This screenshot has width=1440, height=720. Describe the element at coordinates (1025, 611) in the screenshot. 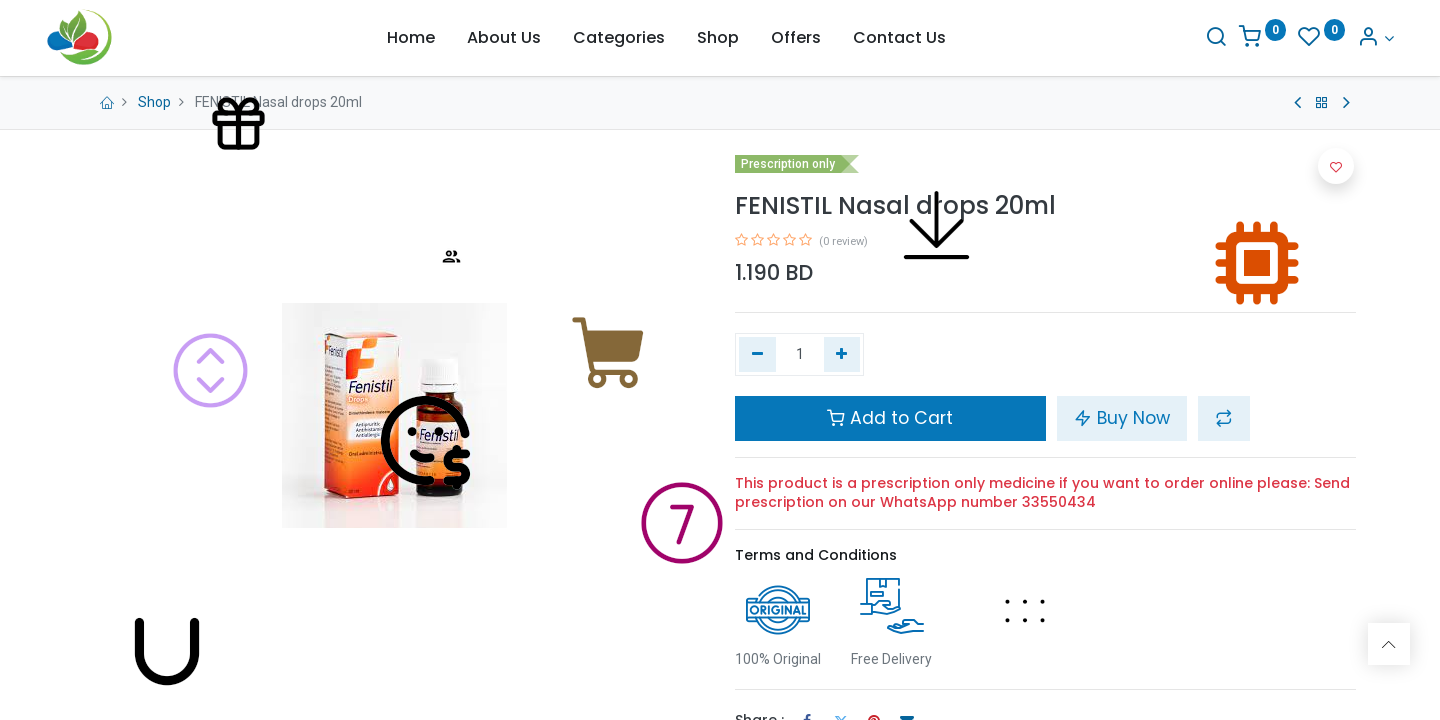

I see `drag to reorder or rearrange items` at that location.